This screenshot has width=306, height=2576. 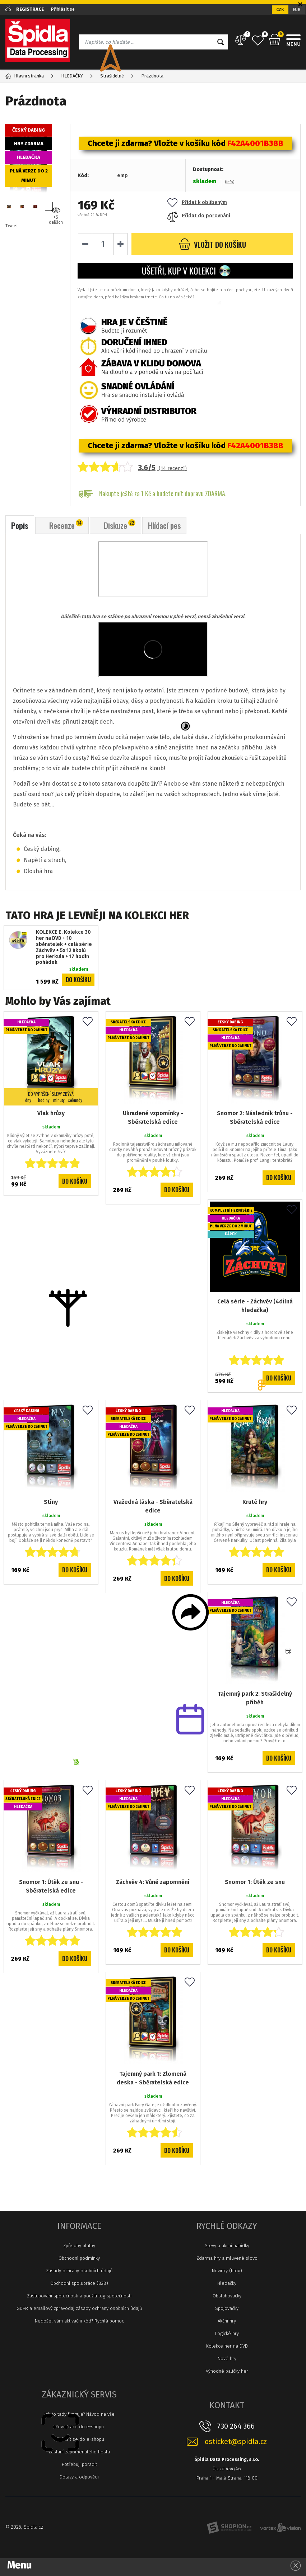 What do you see at coordinates (262, 1385) in the screenshot?
I see `open Figma design tool` at bounding box center [262, 1385].